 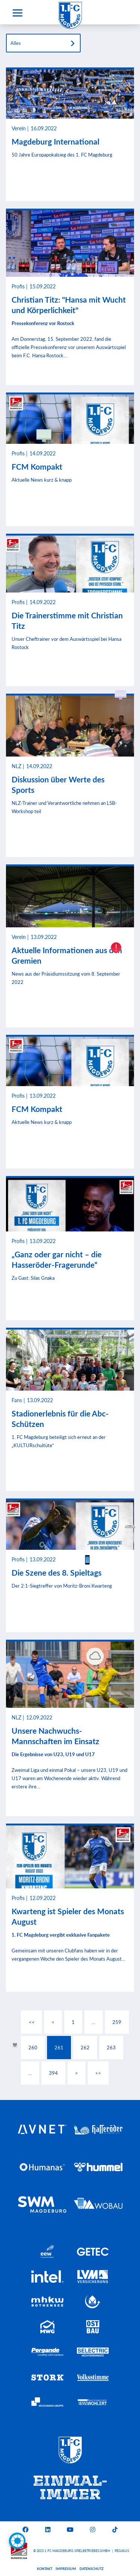 I want to click on indicates file is synced with Dropbox cloud storage, so click(x=95, y=1656).